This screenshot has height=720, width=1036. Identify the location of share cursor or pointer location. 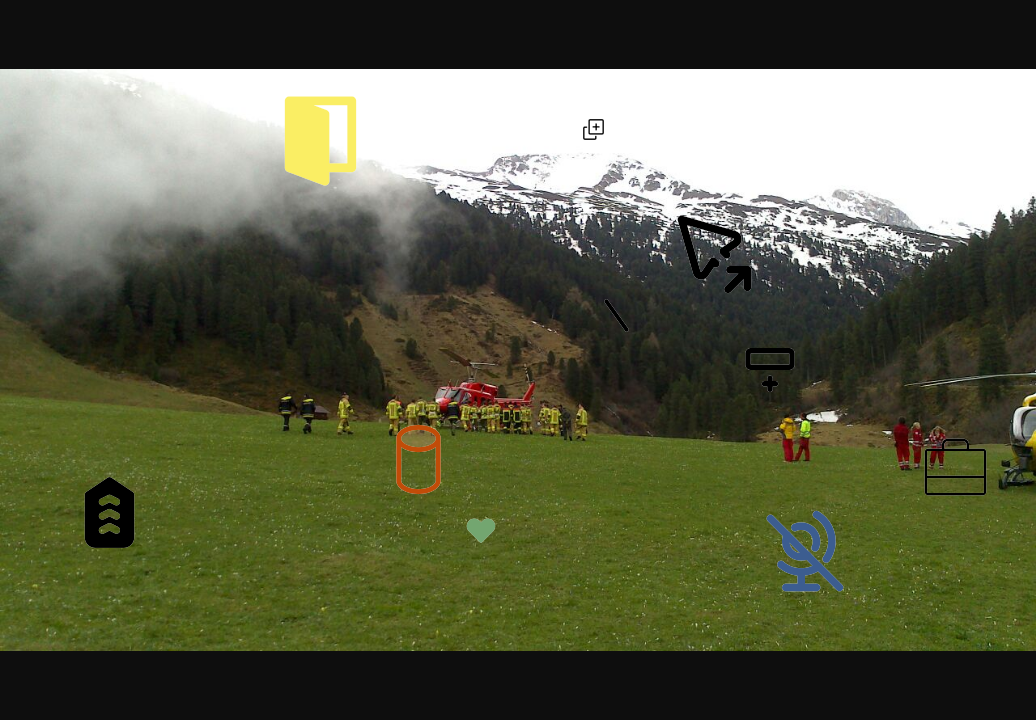
(712, 250).